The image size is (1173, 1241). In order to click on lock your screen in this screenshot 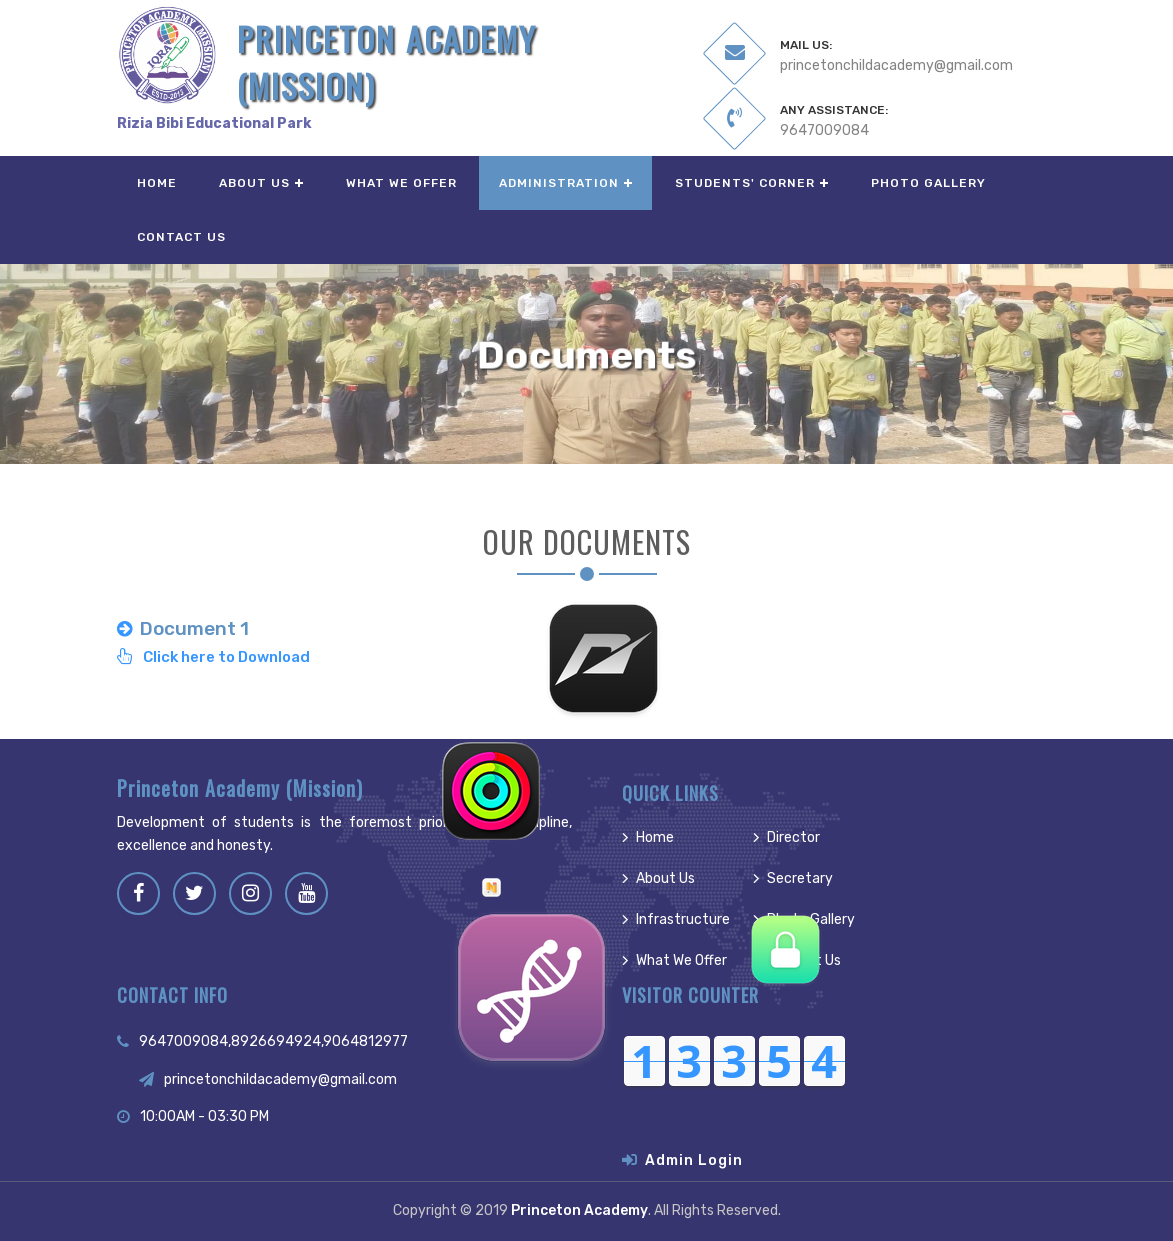, I will do `click(785, 949)`.